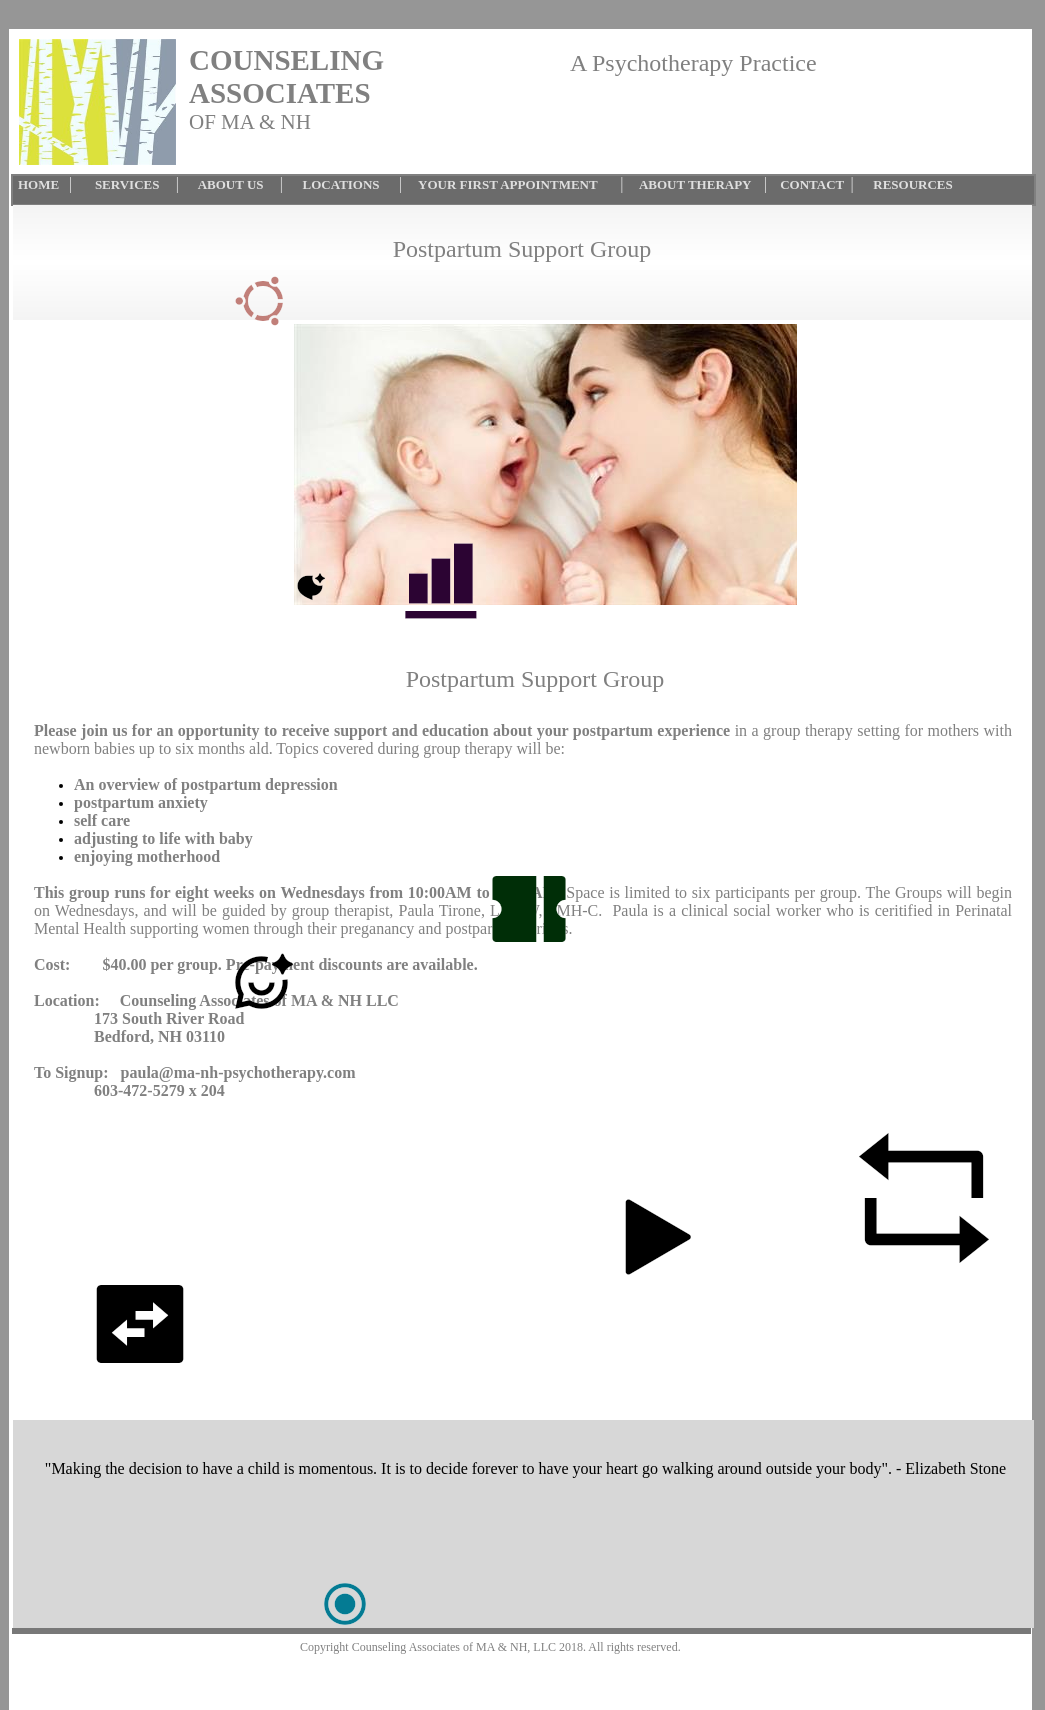  Describe the element at coordinates (345, 1604) in the screenshot. I see `selected radio button option` at that location.